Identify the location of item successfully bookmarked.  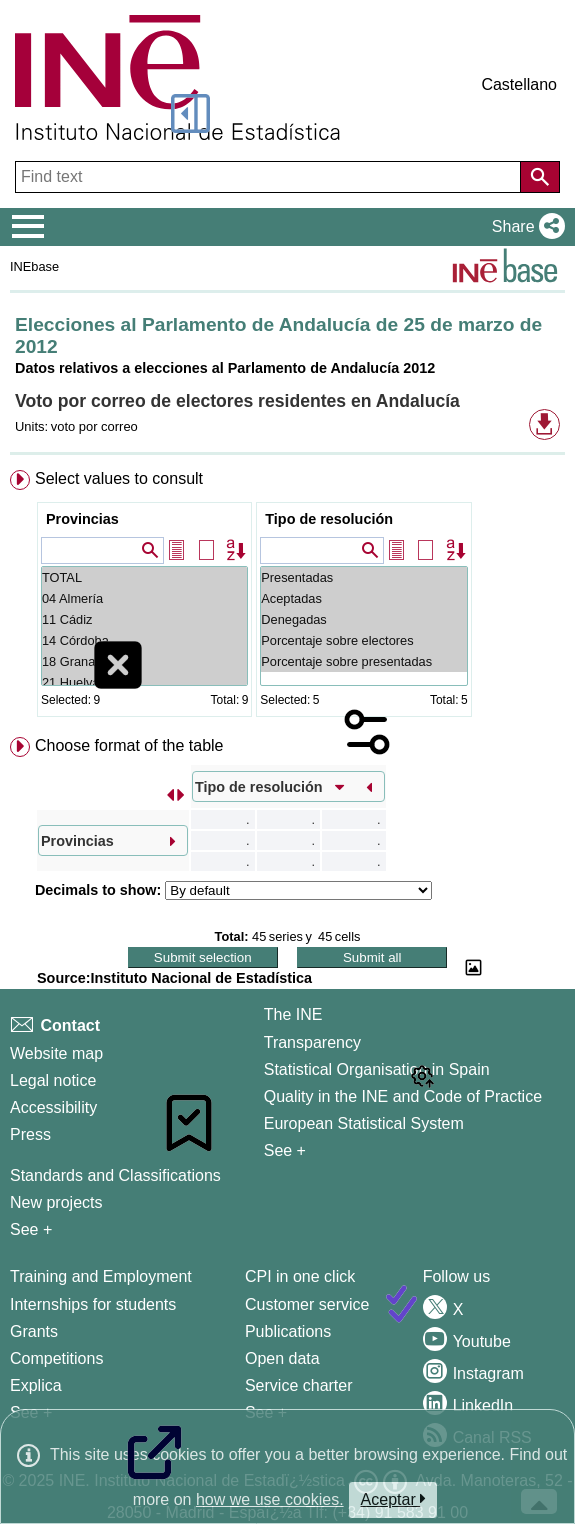
(189, 1123).